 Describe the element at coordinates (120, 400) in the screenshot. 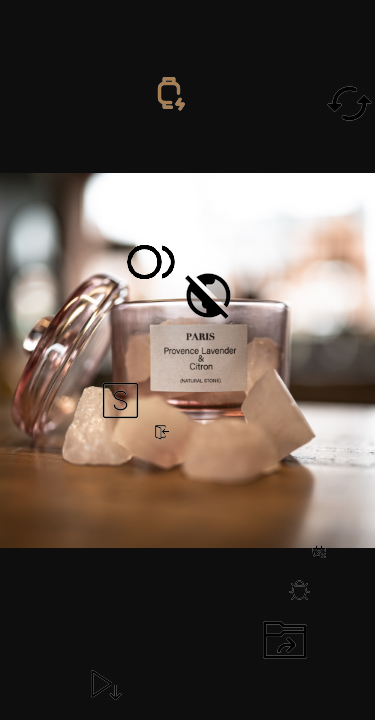

I see `link to Stripe payment services` at that location.